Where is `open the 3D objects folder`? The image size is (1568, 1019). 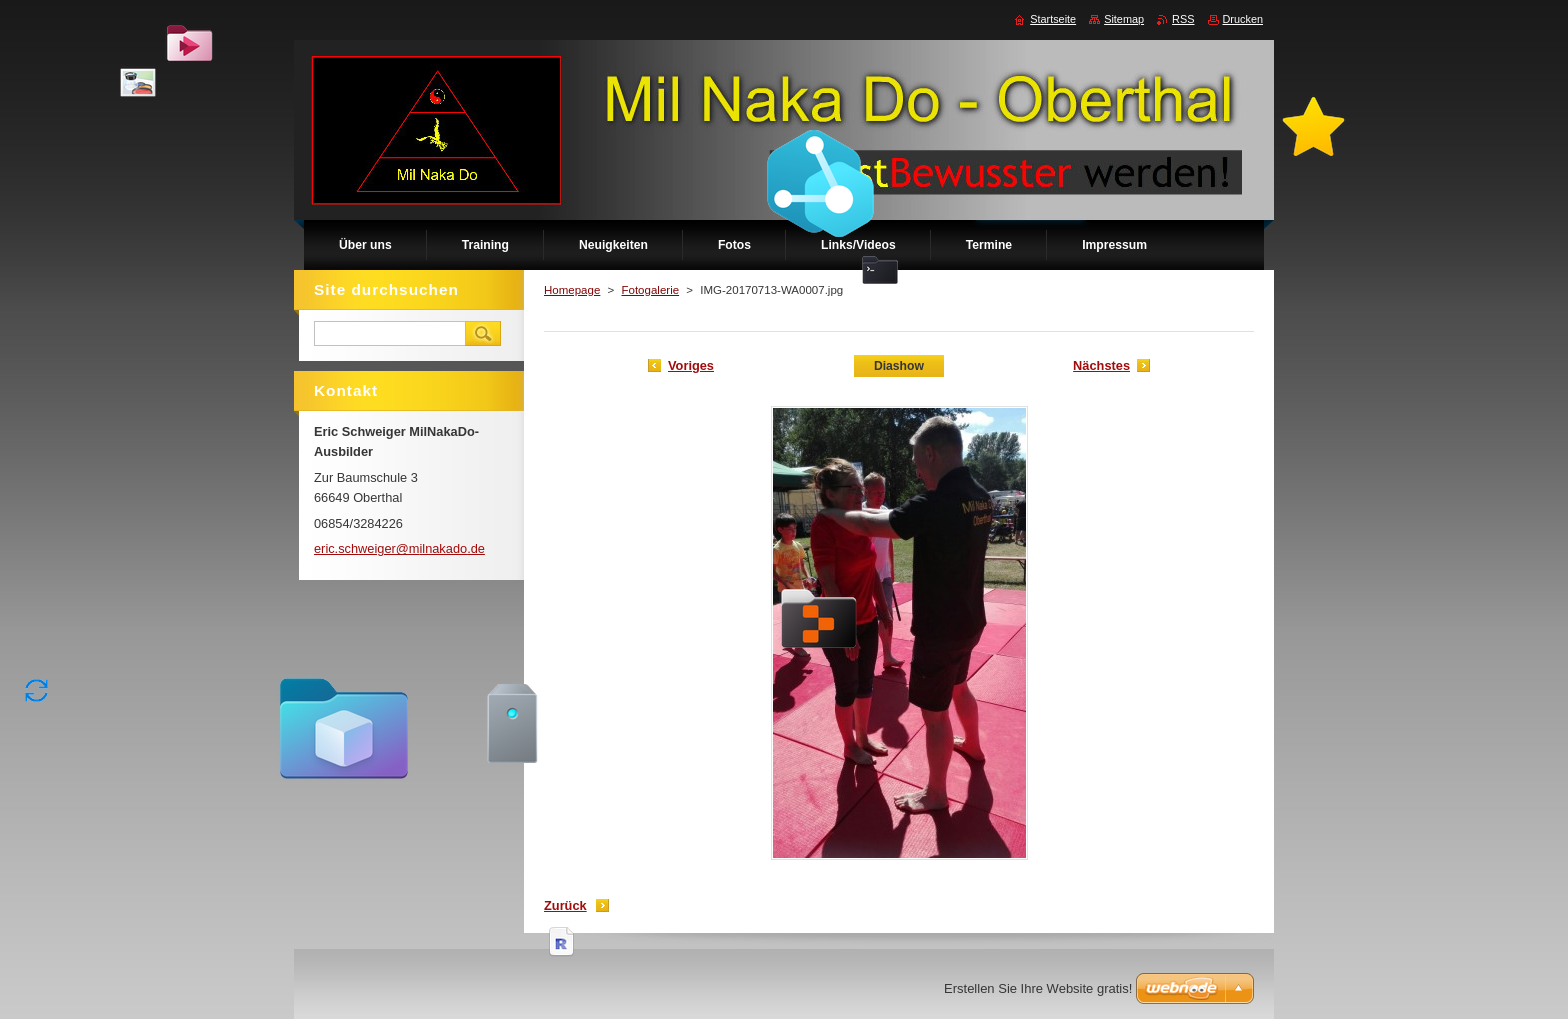 open the 3D objects folder is located at coordinates (344, 732).